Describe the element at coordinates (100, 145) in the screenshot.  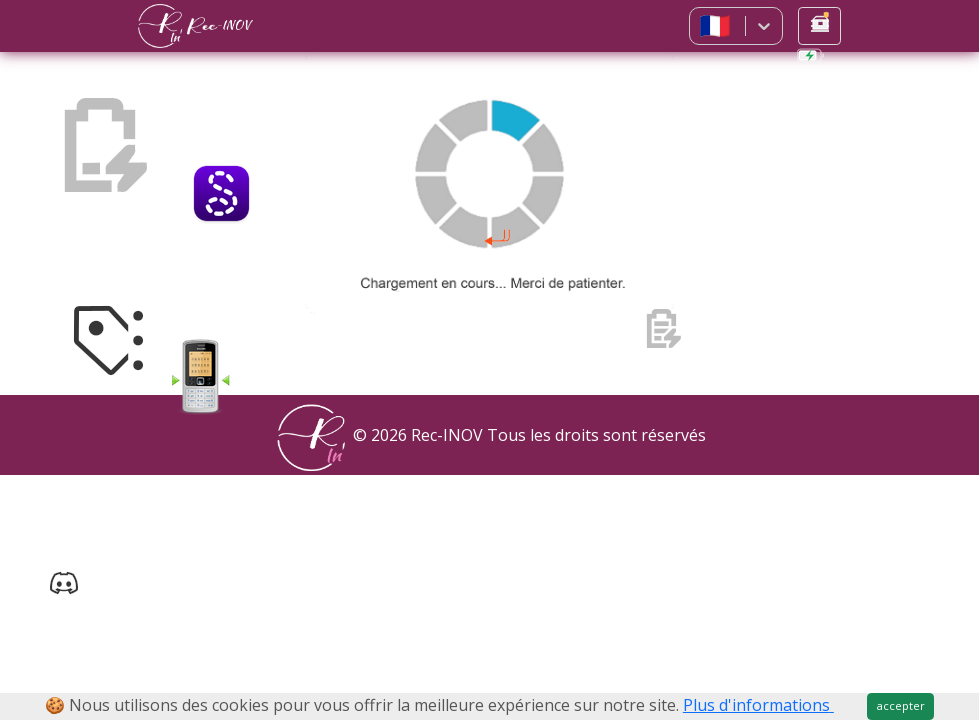
I see `indicates battery is low but currently charging` at that location.